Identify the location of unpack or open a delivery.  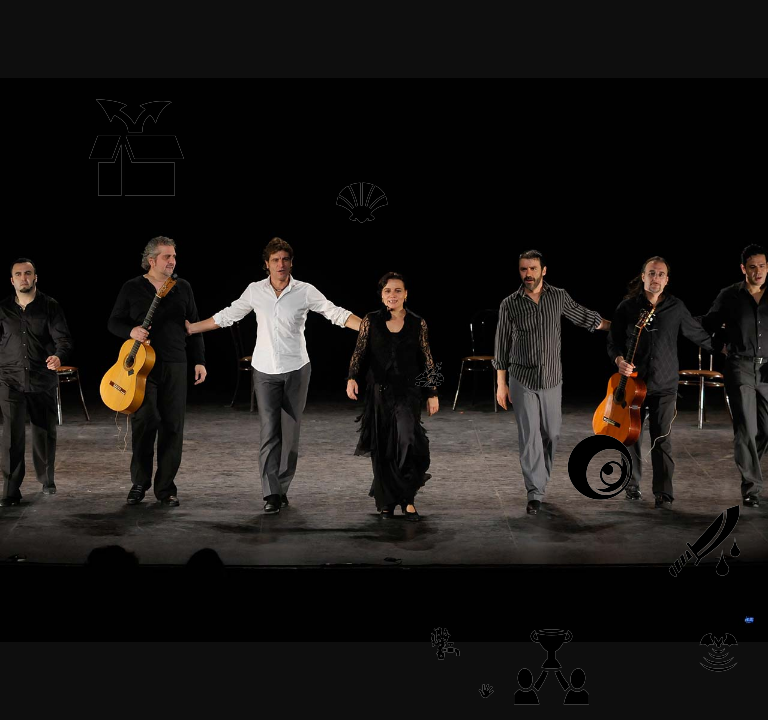
(136, 147).